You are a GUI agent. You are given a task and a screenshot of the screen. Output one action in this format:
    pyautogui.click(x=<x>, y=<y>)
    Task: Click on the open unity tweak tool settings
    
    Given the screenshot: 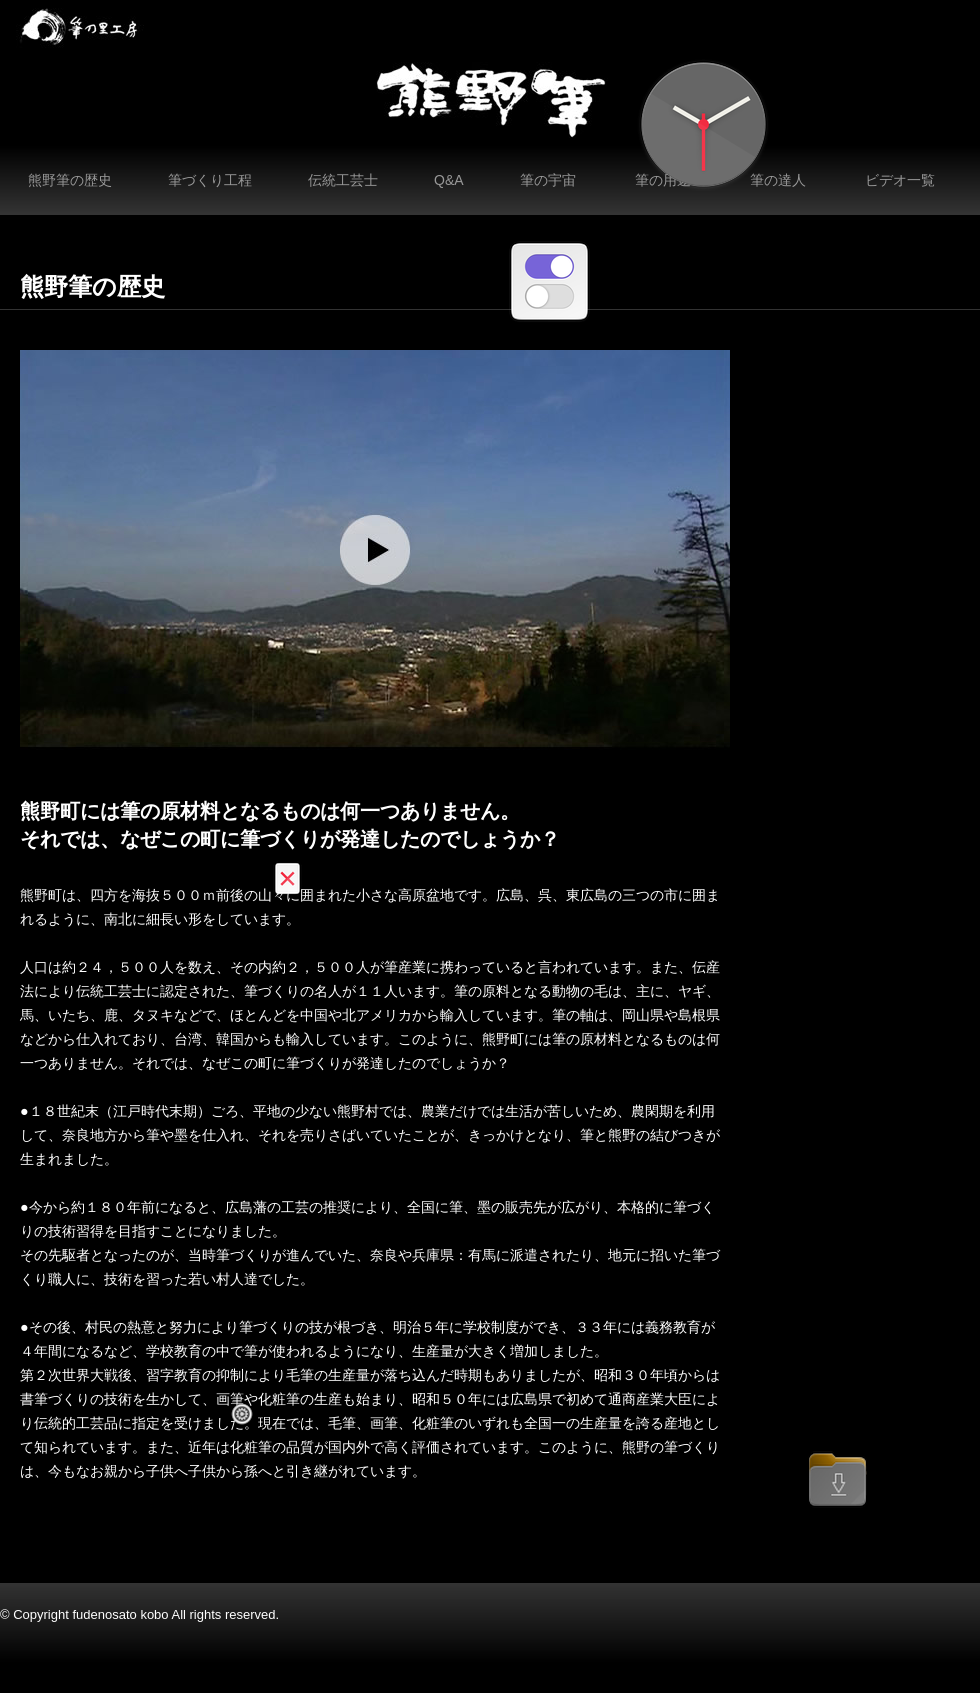 What is the action you would take?
    pyautogui.click(x=549, y=281)
    